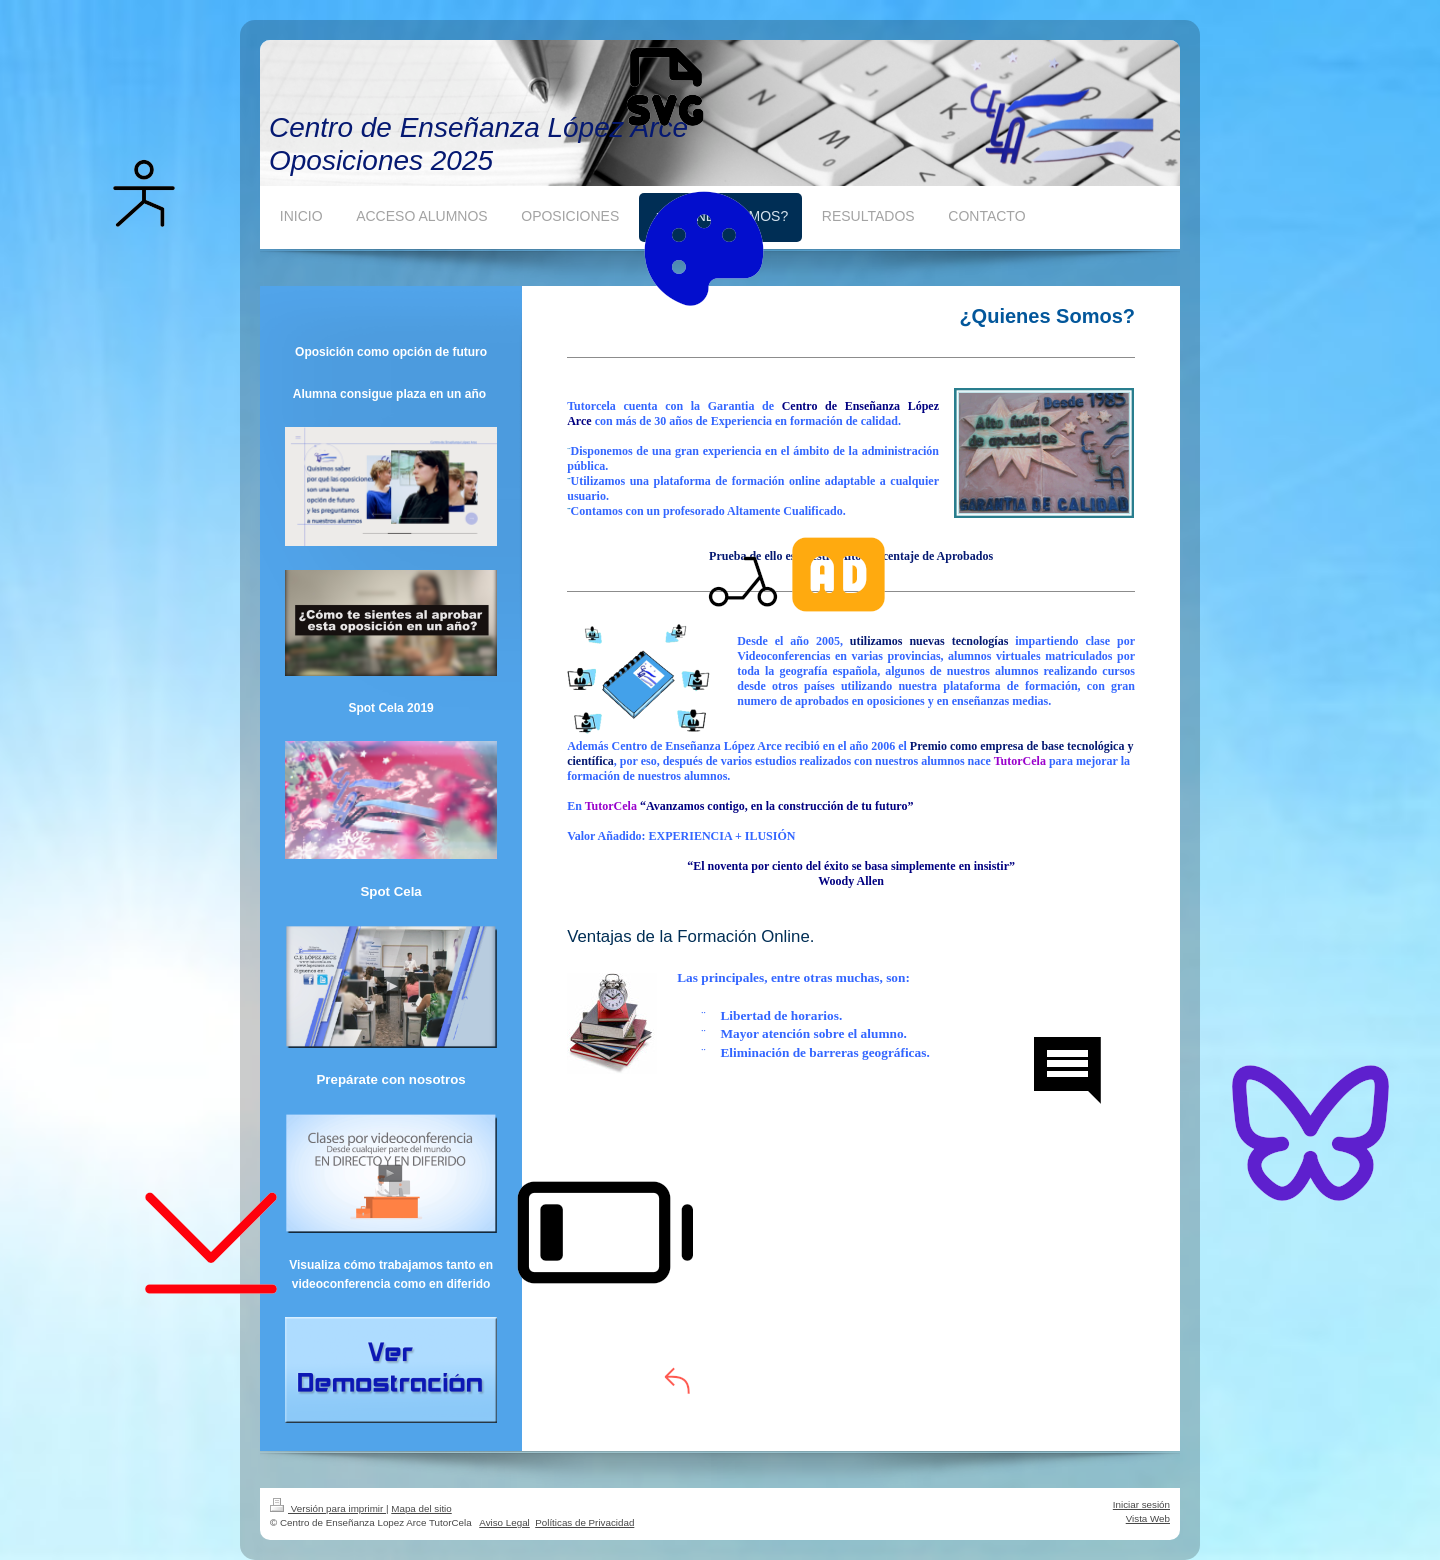 This screenshot has height=1560, width=1440. I want to click on collapse content or section, so click(211, 1240).